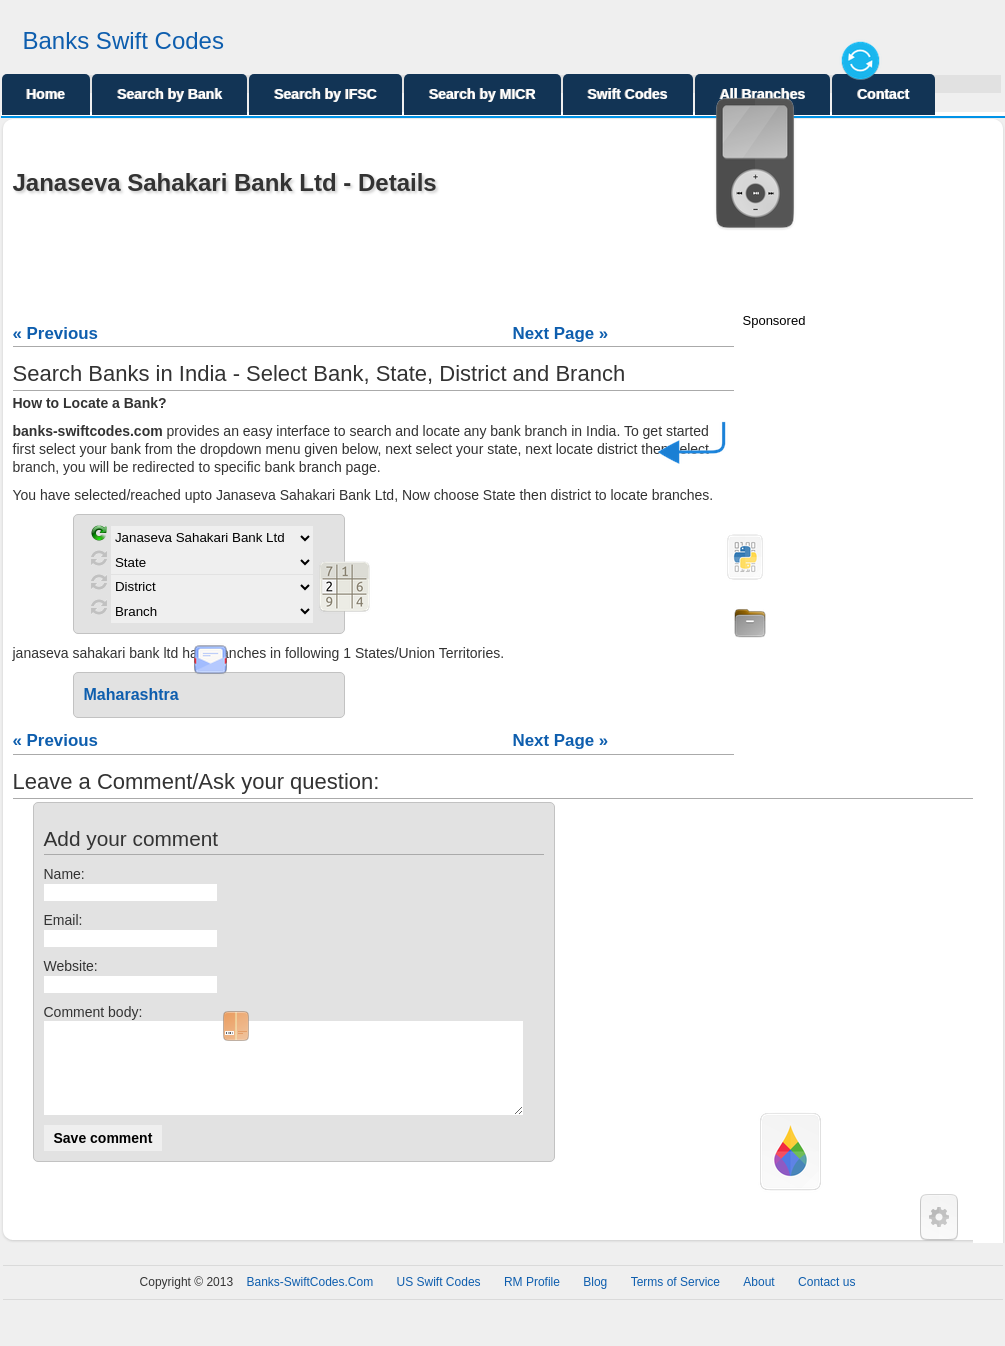 This screenshot has width=1005, height=1346. What do you see at coordinates (236, 1026) in the screenshot?
I see `a compressed or archived file` at bounding box center [236, 1026].